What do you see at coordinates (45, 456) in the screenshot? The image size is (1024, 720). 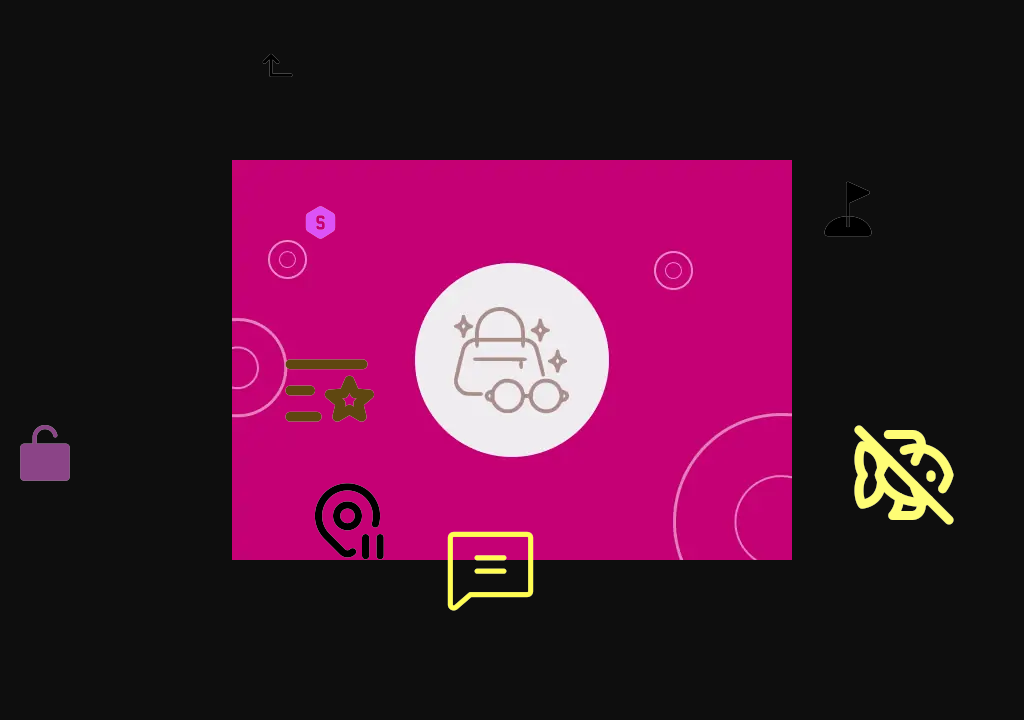 I see `unlocked or unsecured state` at bounding box center [45, 456].